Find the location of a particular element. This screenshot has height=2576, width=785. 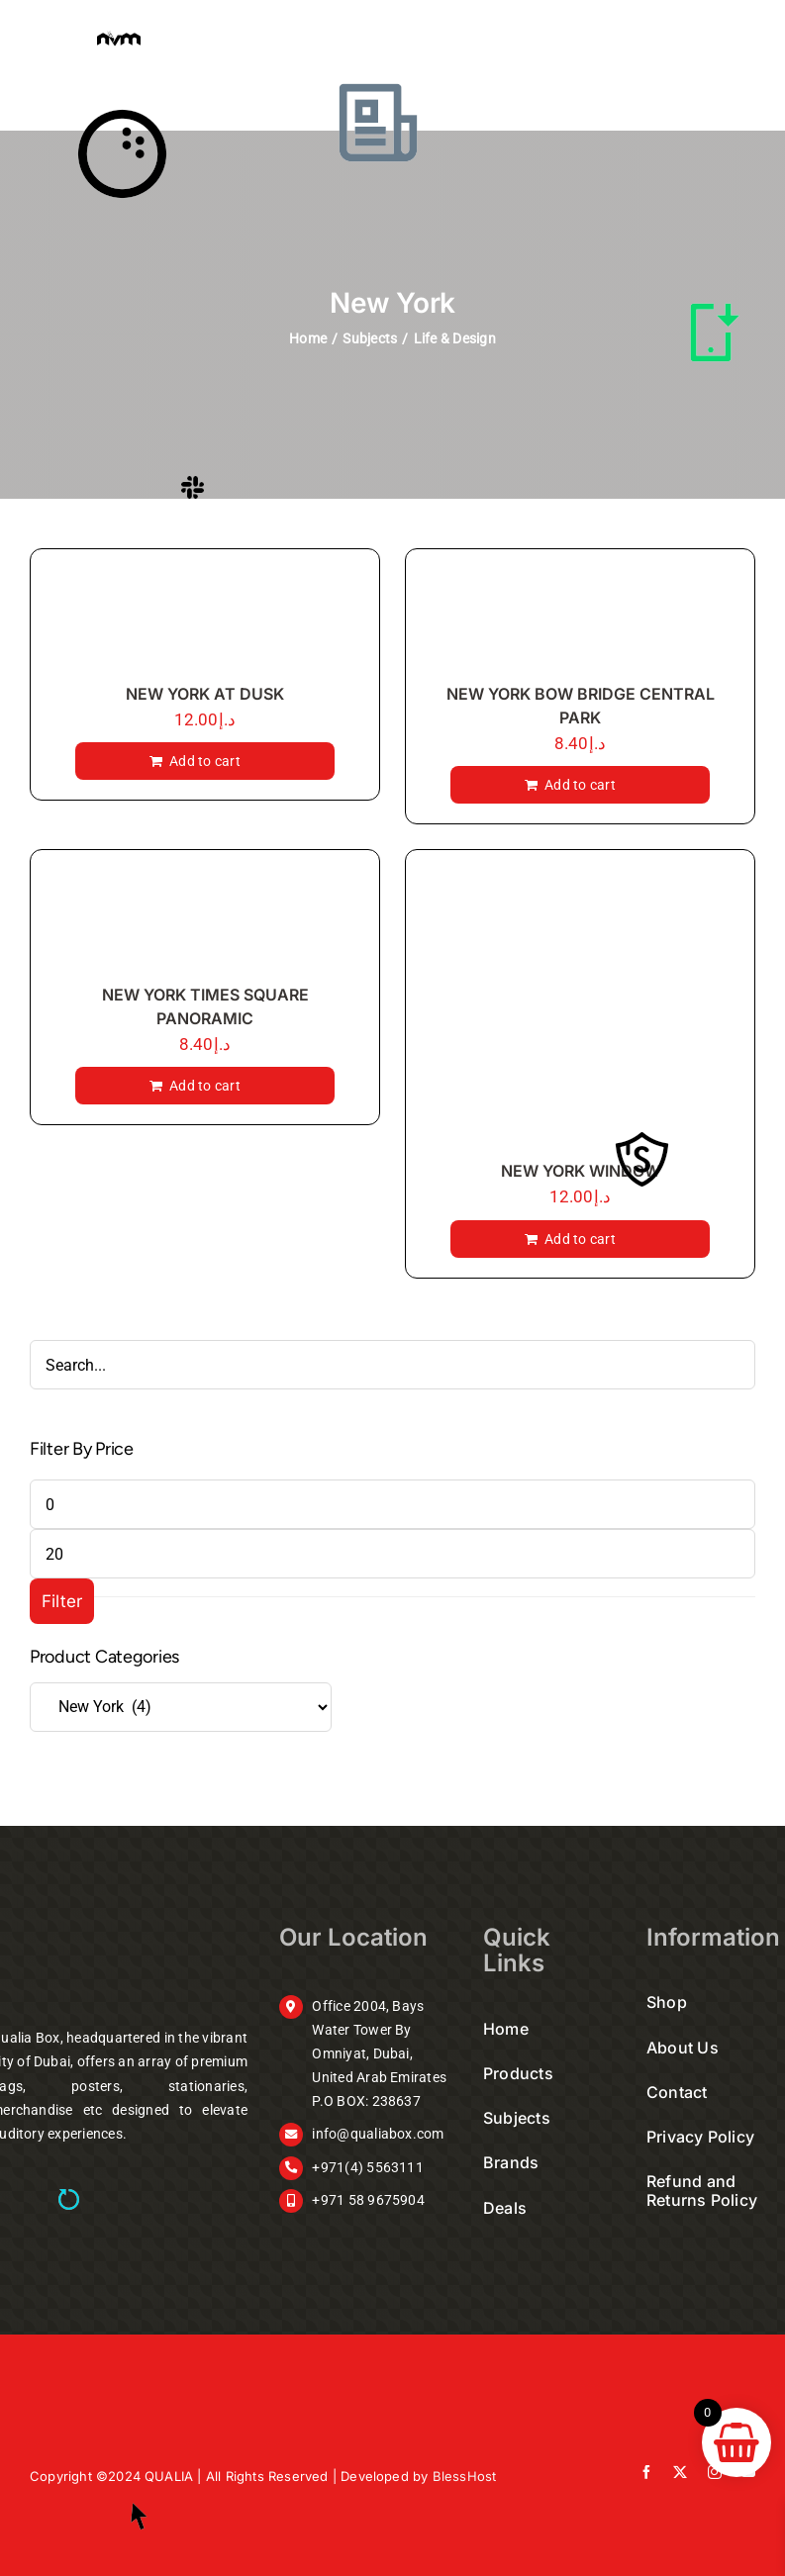

nvm (node version manager) logo is located at coordinates (119, 39).